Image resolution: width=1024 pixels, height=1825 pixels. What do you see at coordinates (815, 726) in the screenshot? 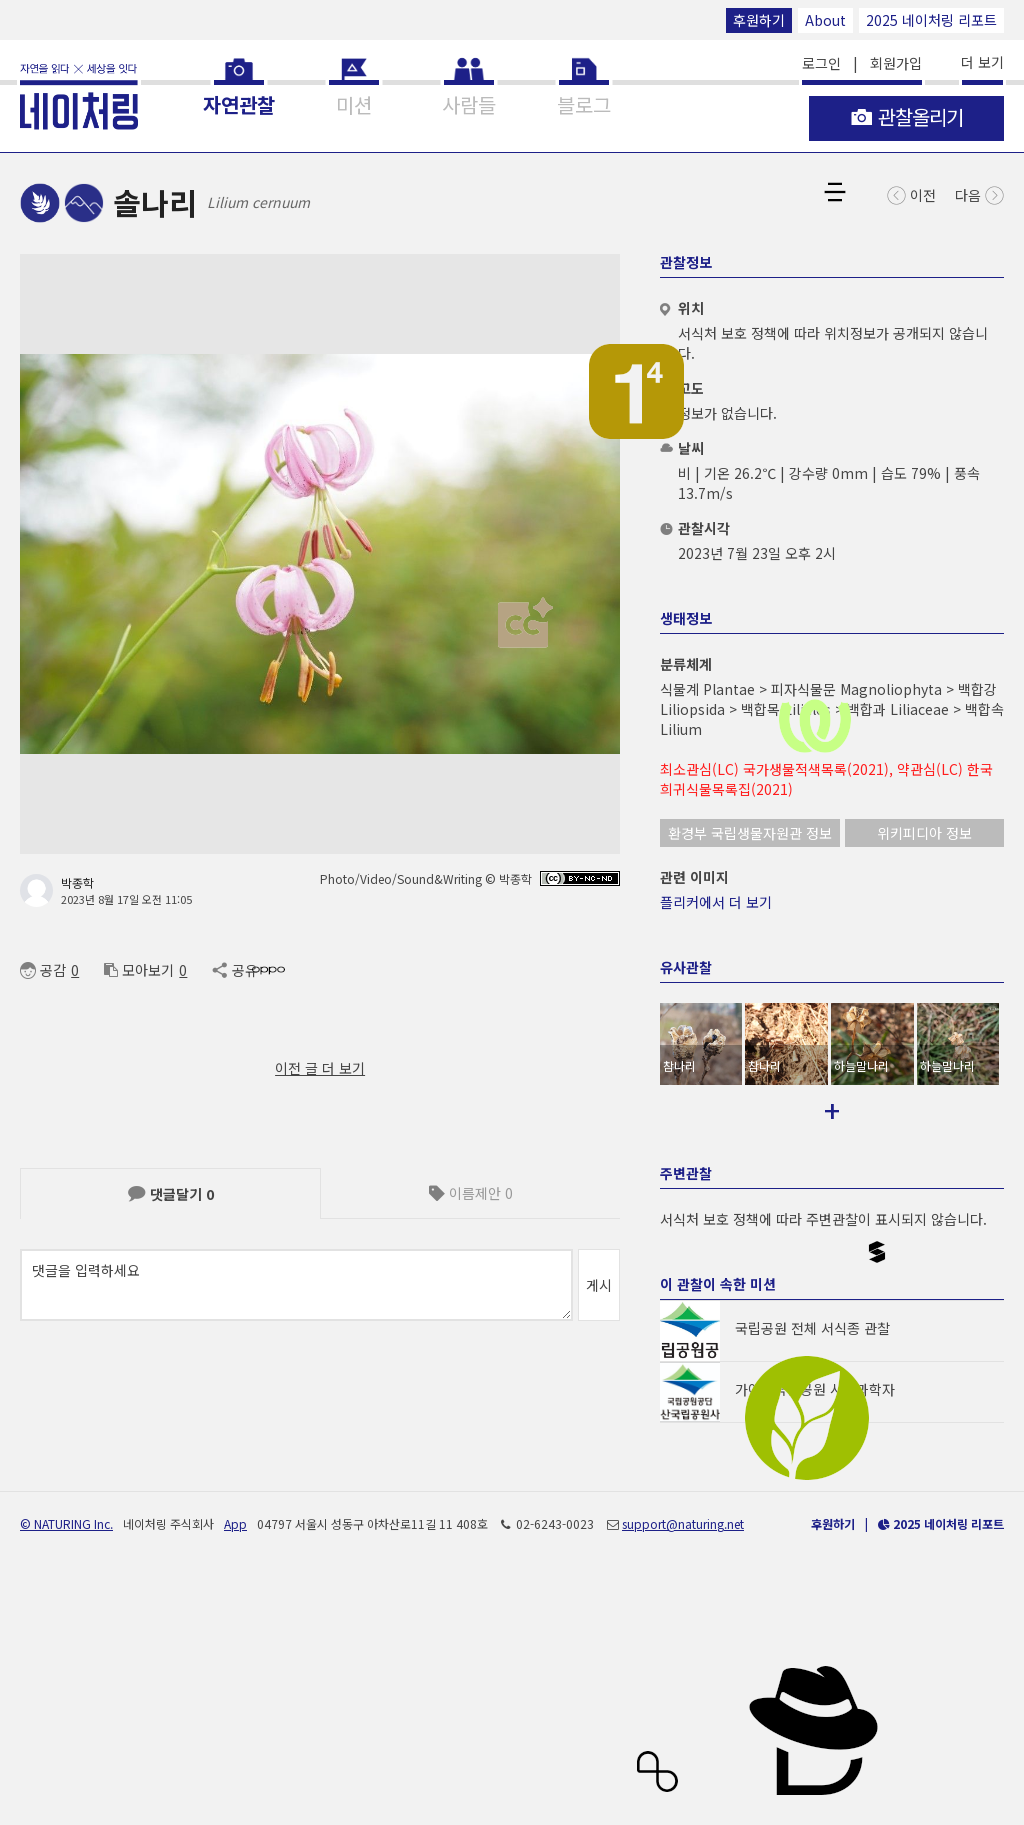
I see `open weblate translation platform` at bounding box center [815, 726].